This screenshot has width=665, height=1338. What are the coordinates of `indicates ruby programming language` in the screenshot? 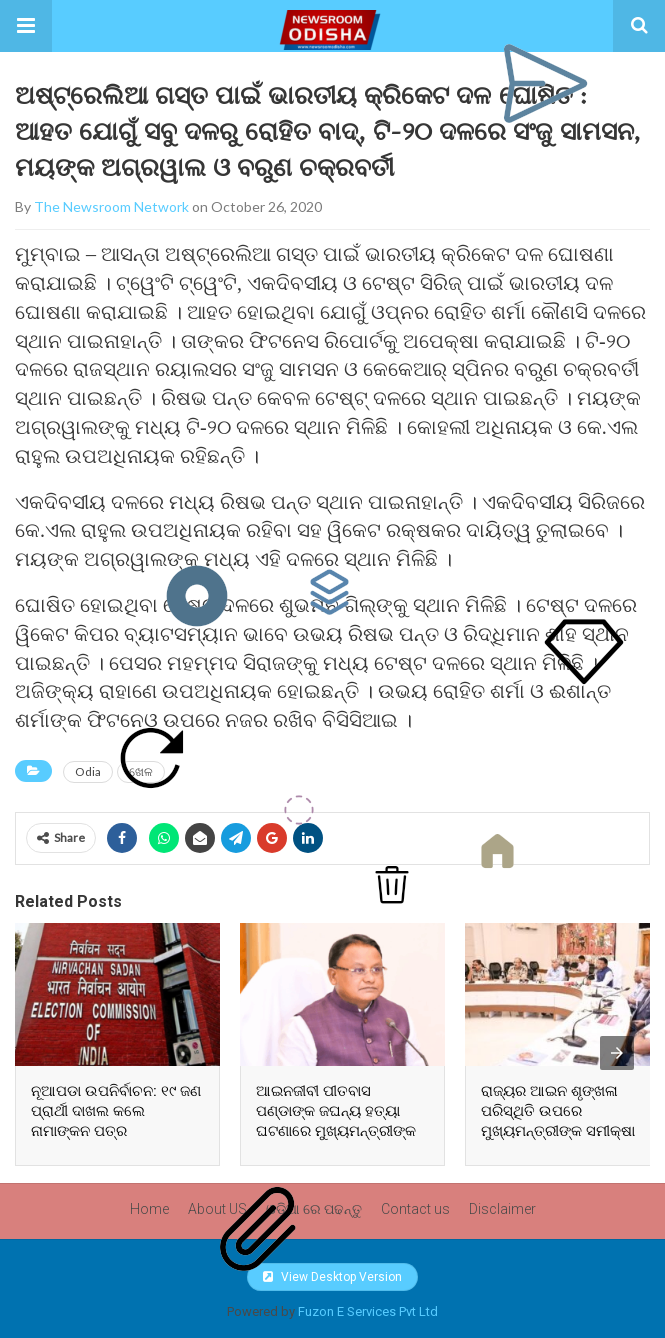 It's located at (584, 650).